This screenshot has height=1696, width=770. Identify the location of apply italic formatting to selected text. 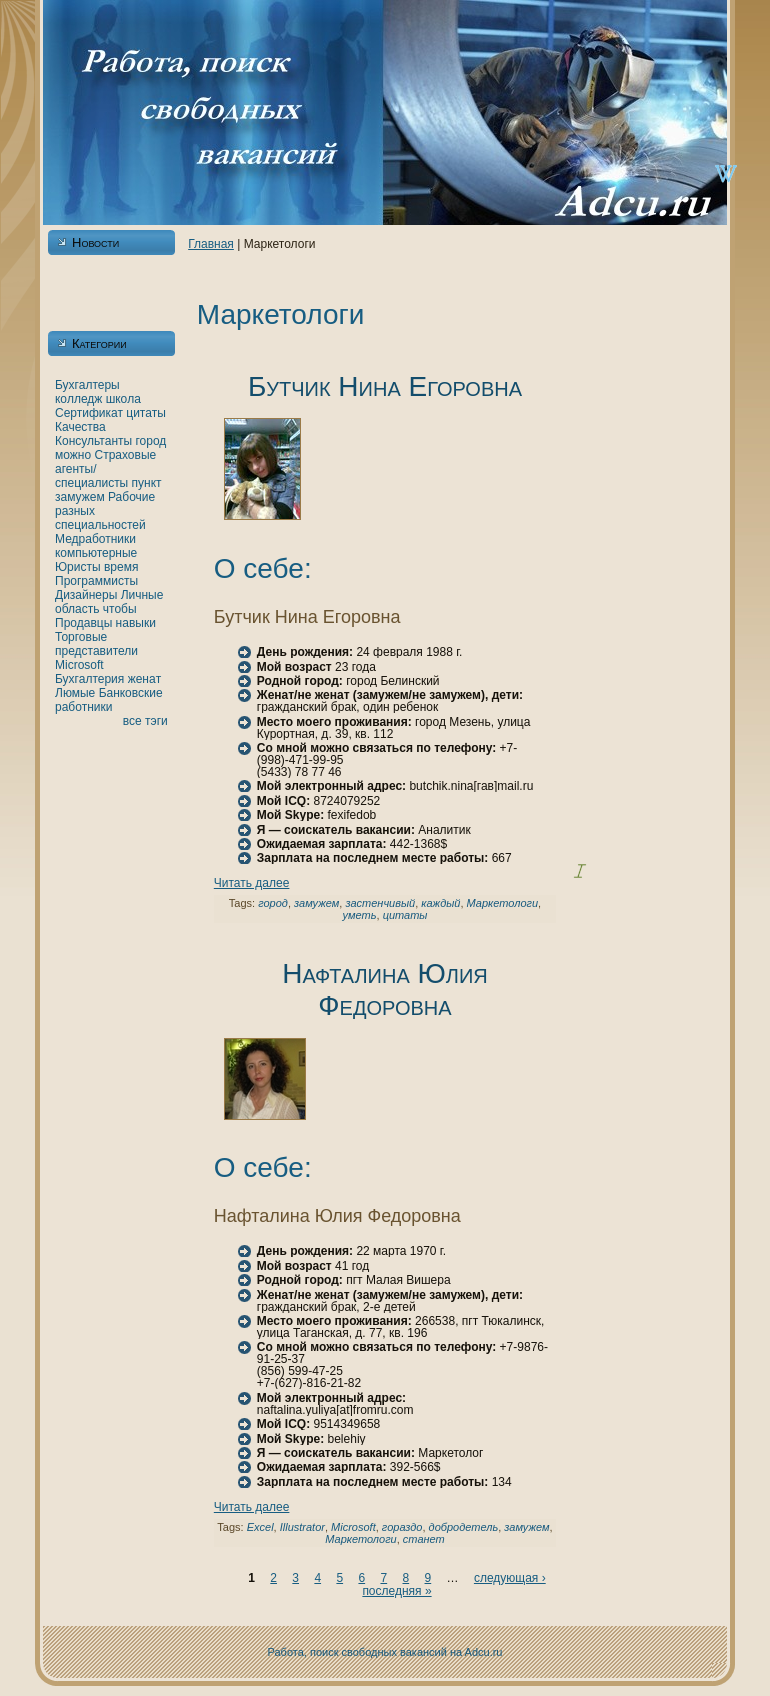
(580, 871).